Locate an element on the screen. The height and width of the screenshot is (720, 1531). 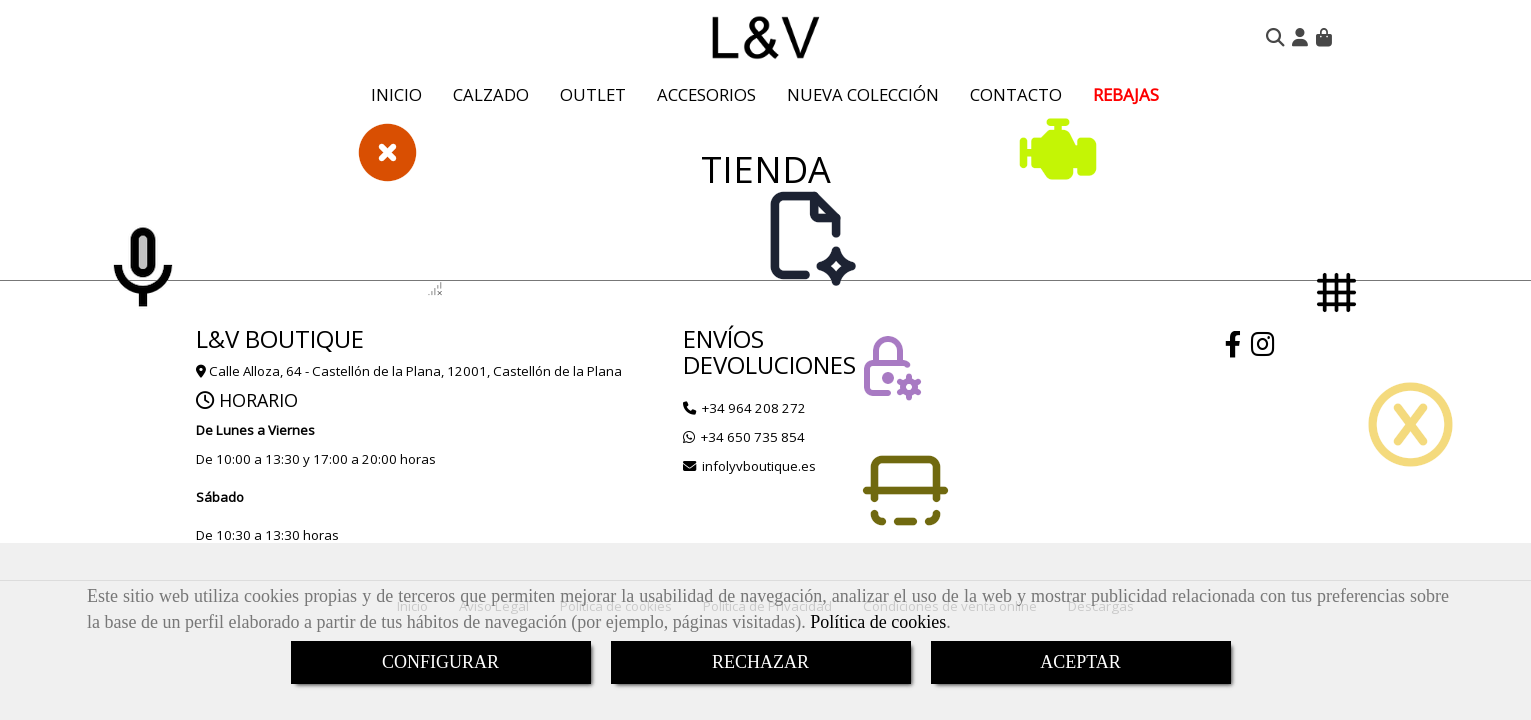
xbox x button indicator is located at coordinates (1410, 424).